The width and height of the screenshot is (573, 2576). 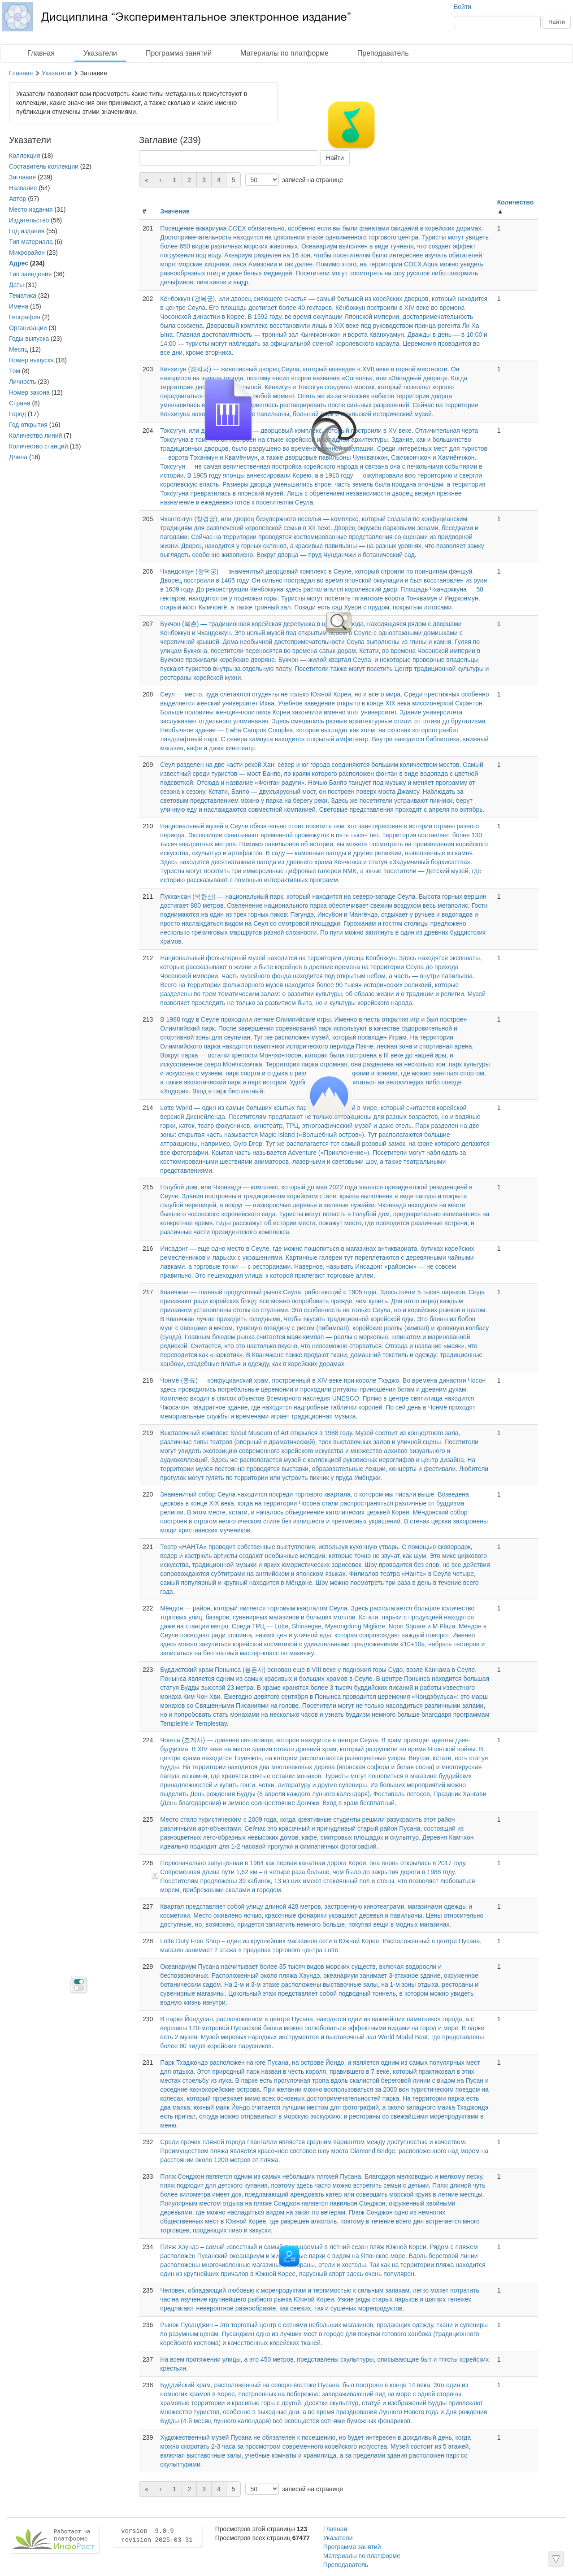 What do you see at coordinates (155, 1875) in the screenshot?
I see `open khronos time tracking app` at bounding box center [155, 1875].